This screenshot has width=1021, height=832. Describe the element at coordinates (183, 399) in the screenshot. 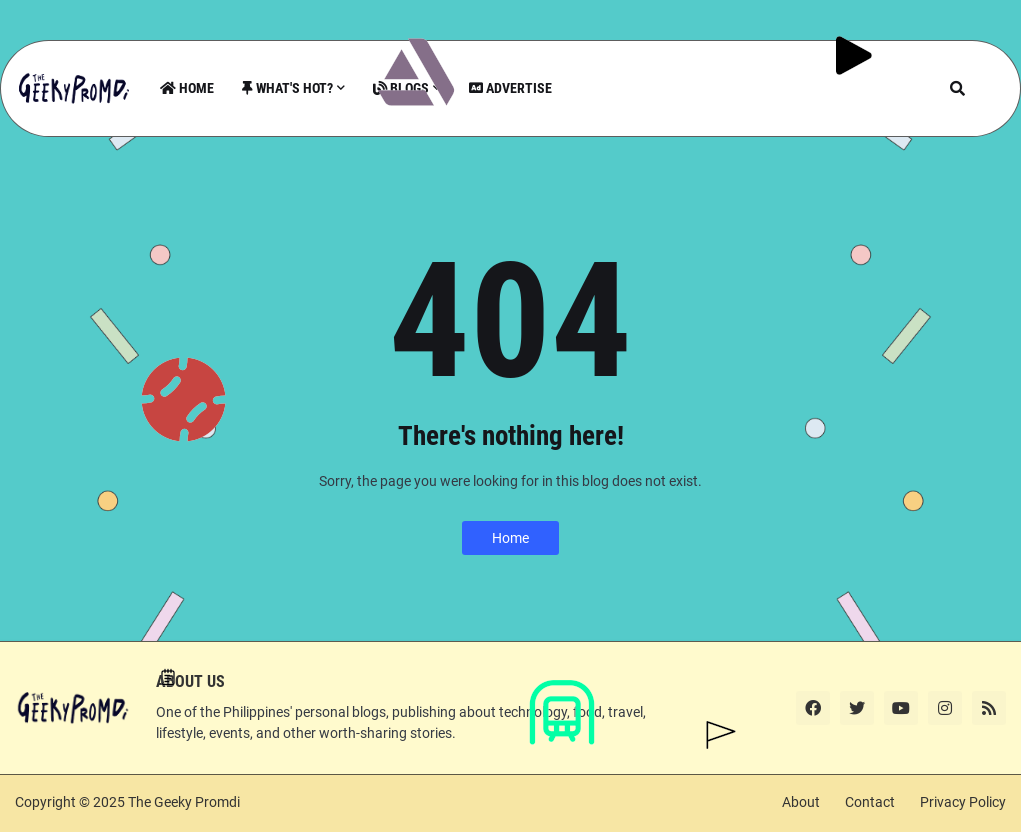

I see `view baseball or sports content` at that location.